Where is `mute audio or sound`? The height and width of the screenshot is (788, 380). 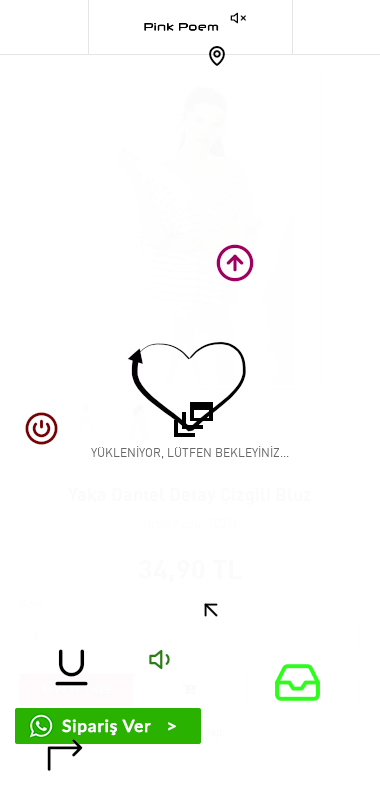
mute audio or sound is located at coordinates (238, 18).